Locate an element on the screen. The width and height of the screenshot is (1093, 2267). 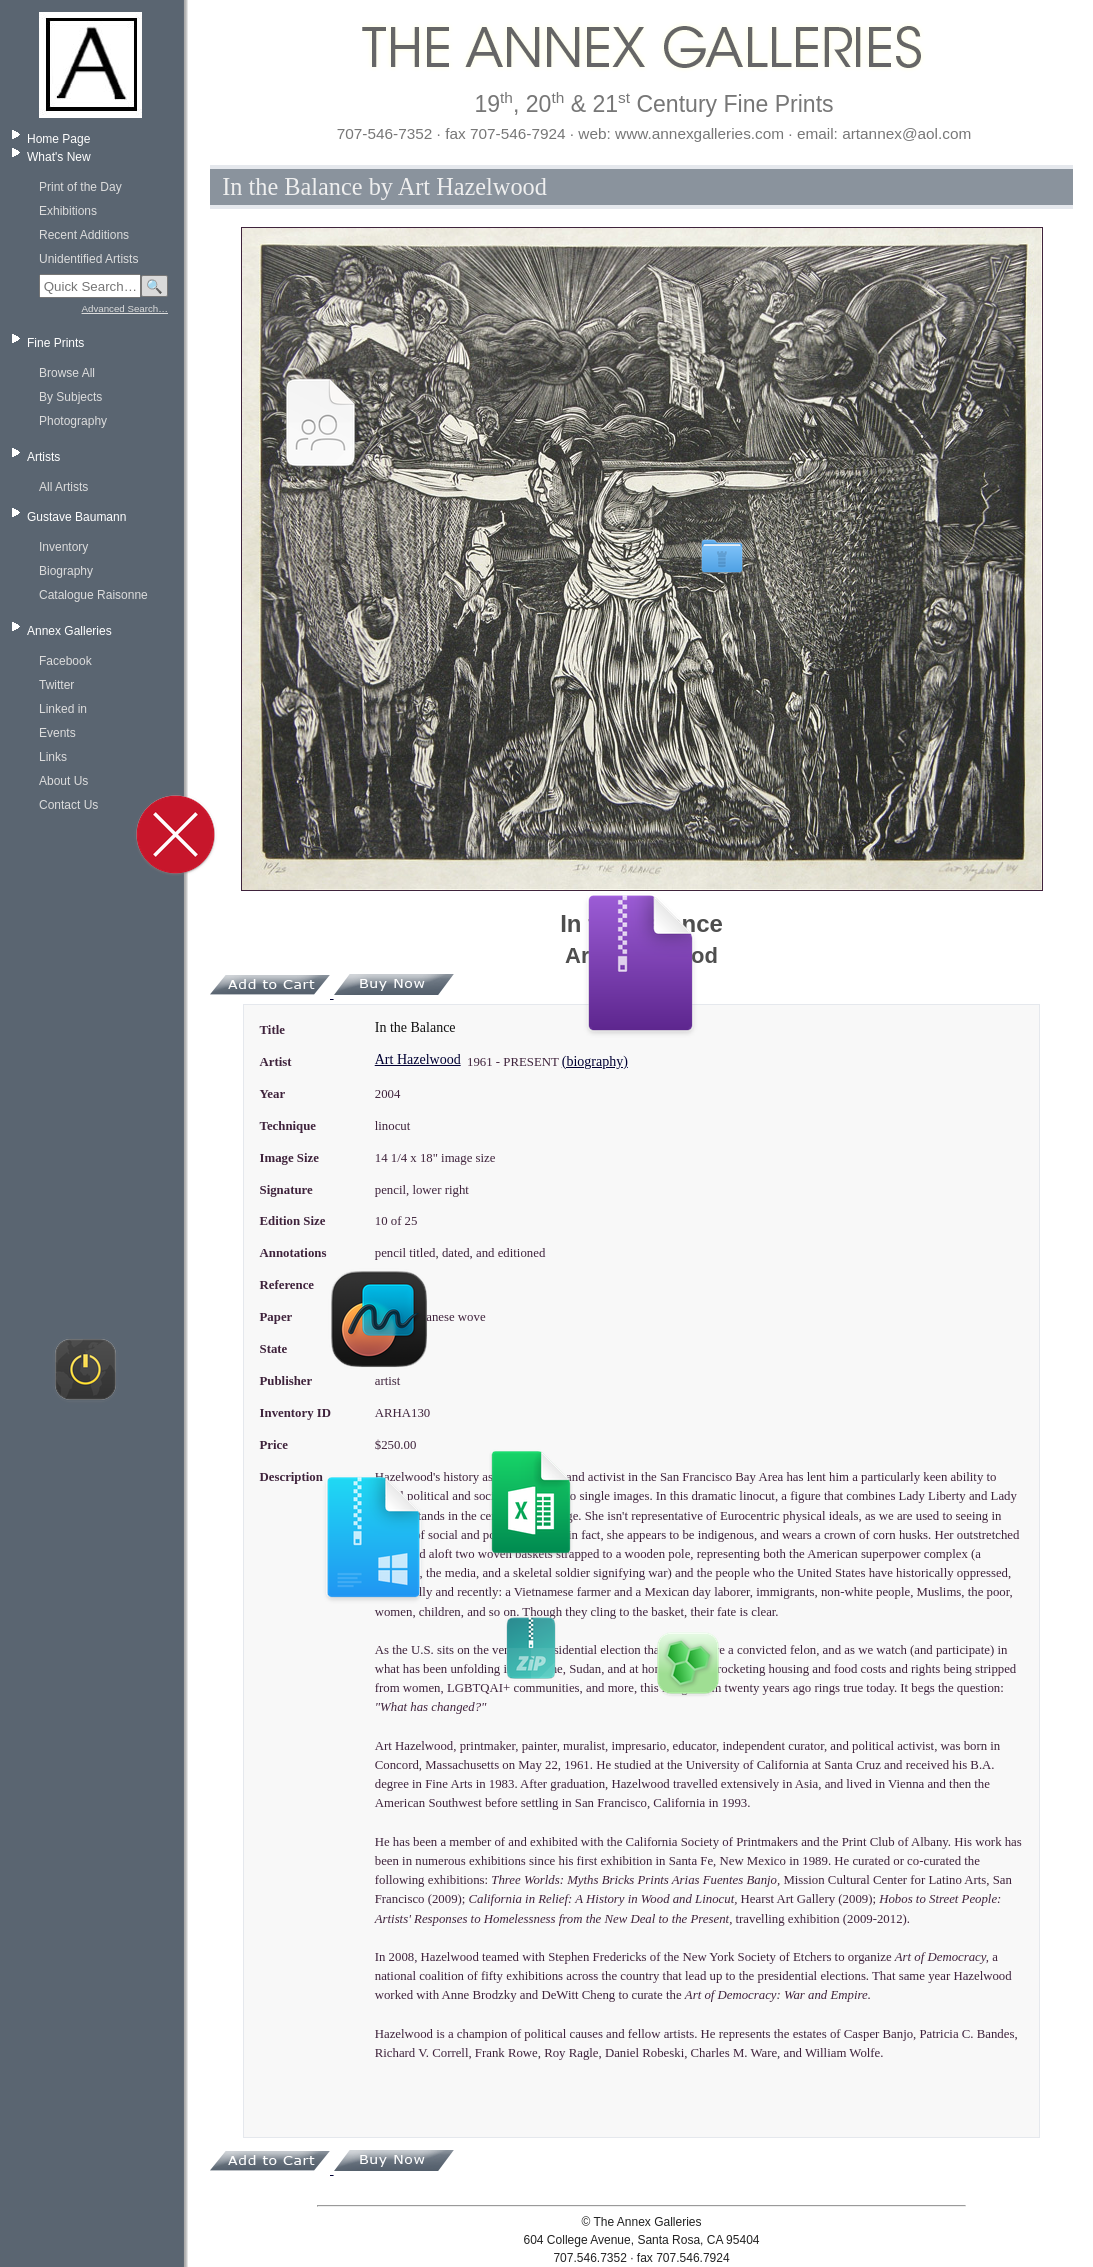
configure wake-on-lan network settings is located at coordinates (85, 1370).